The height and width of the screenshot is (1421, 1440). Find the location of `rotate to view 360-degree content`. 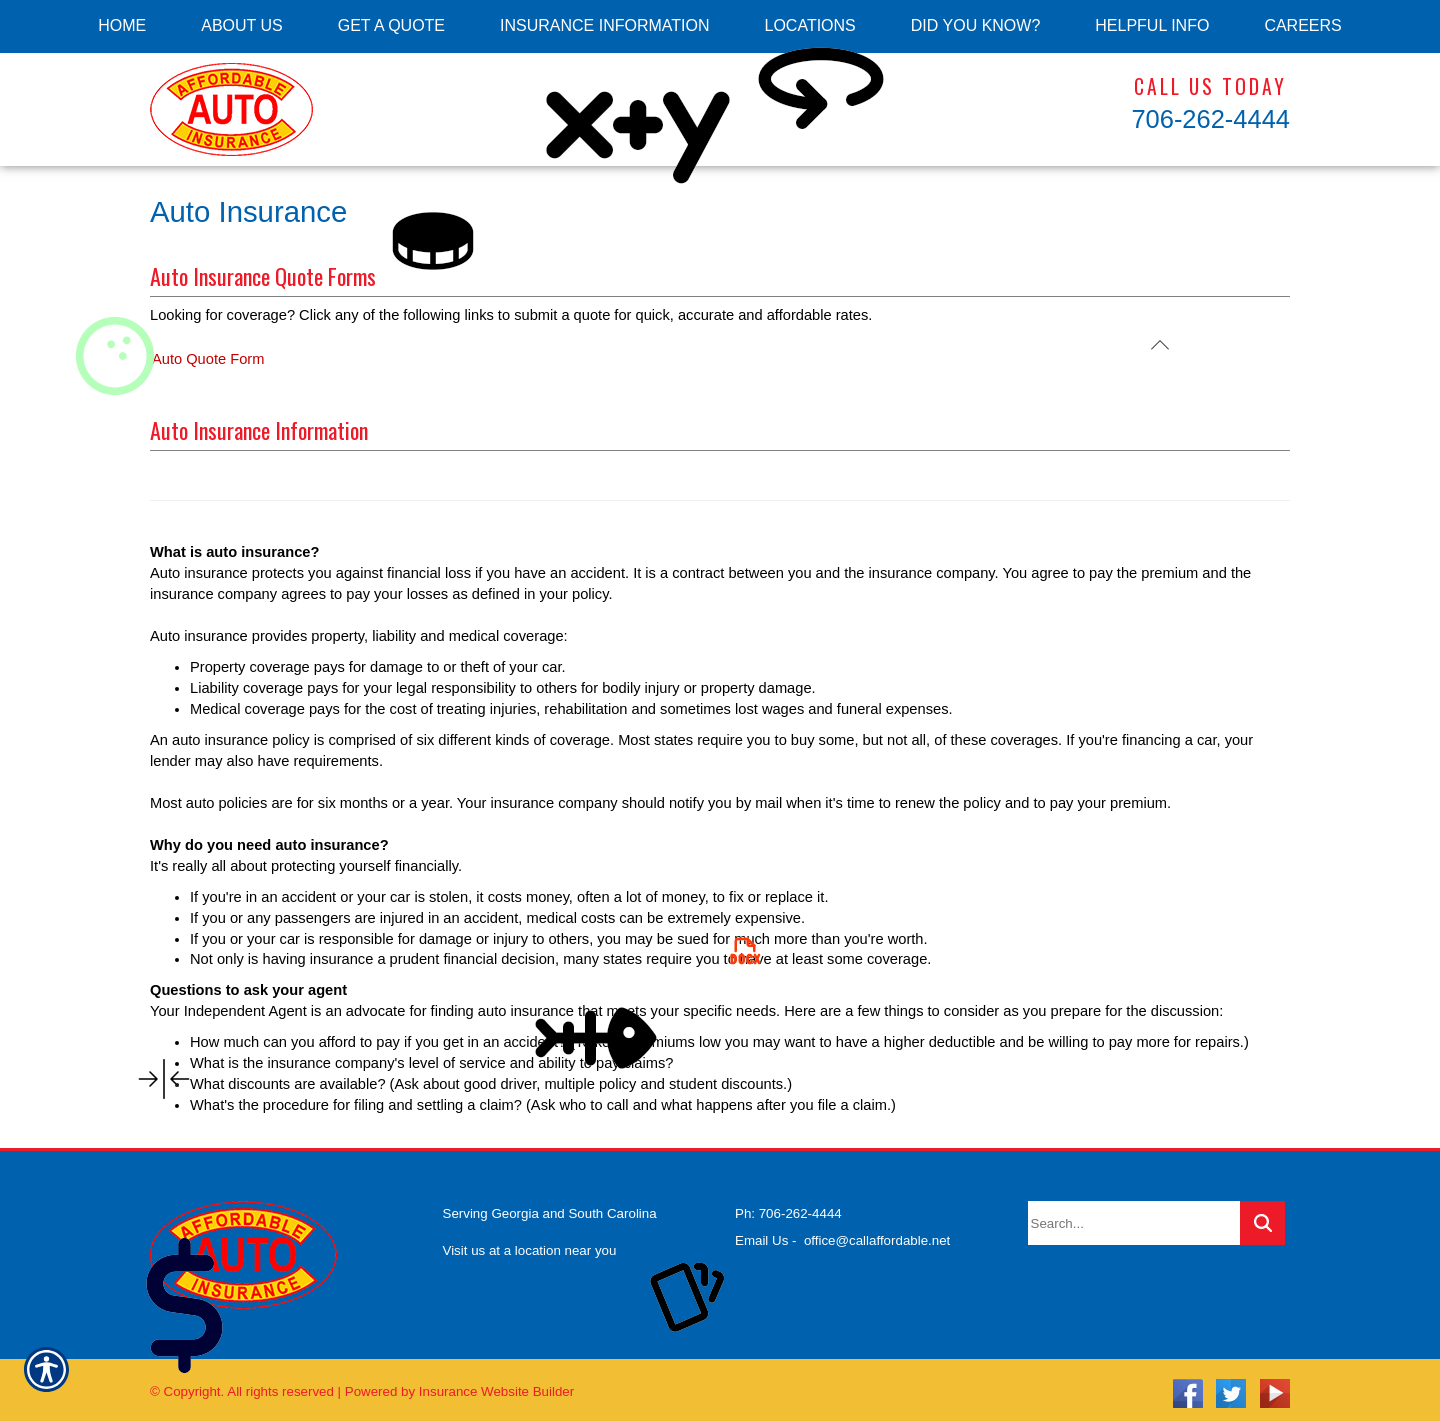

rotate to view 360-degree content is located at coordinates (821, 79).